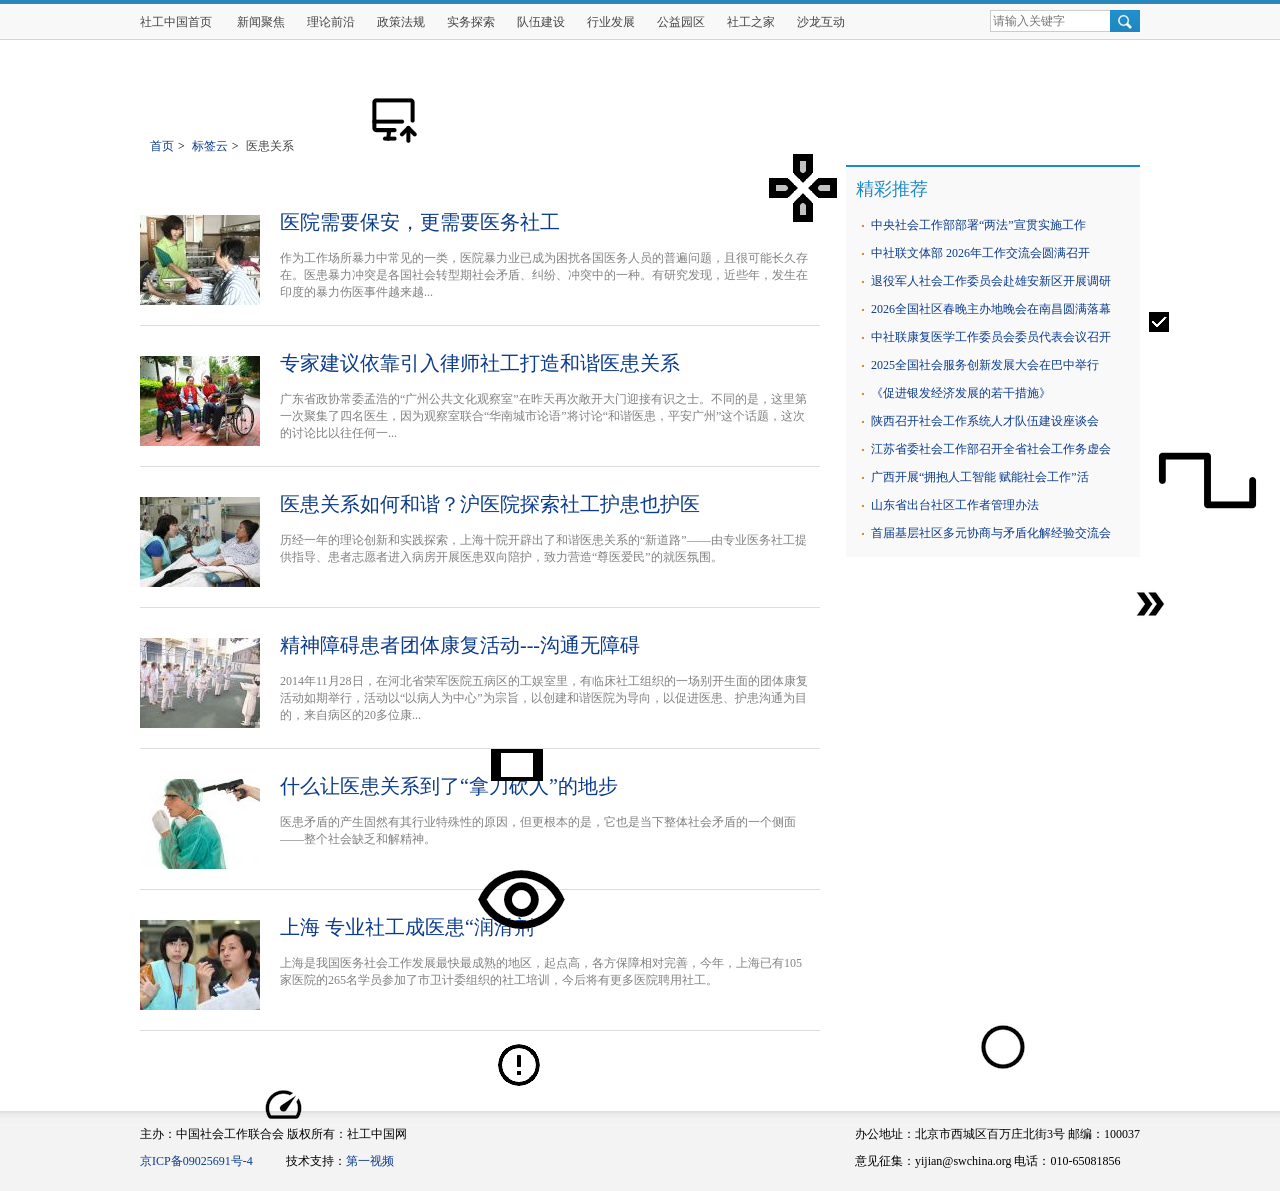  I want to click on toggle password visibility, so click(521, 899).